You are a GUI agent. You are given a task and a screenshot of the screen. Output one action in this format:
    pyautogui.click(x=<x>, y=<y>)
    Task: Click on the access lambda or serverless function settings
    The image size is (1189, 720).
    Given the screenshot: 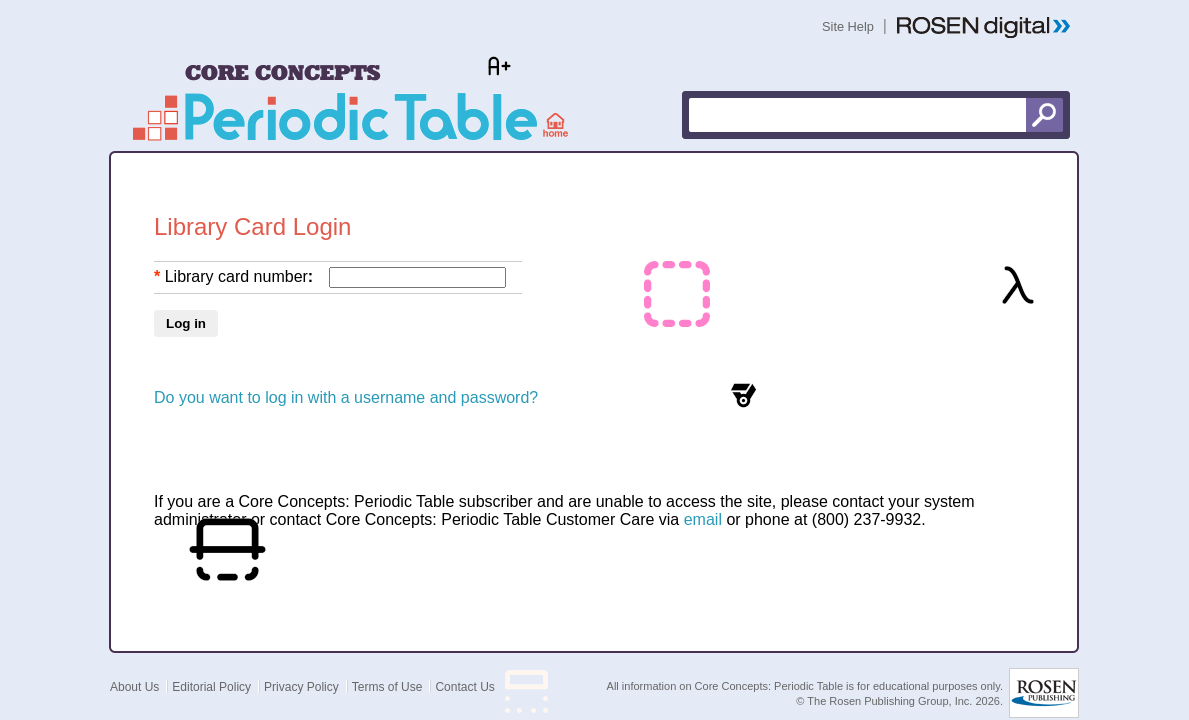 What is the action you would take?
    pyautogui.click(x=1017, y=285)
    